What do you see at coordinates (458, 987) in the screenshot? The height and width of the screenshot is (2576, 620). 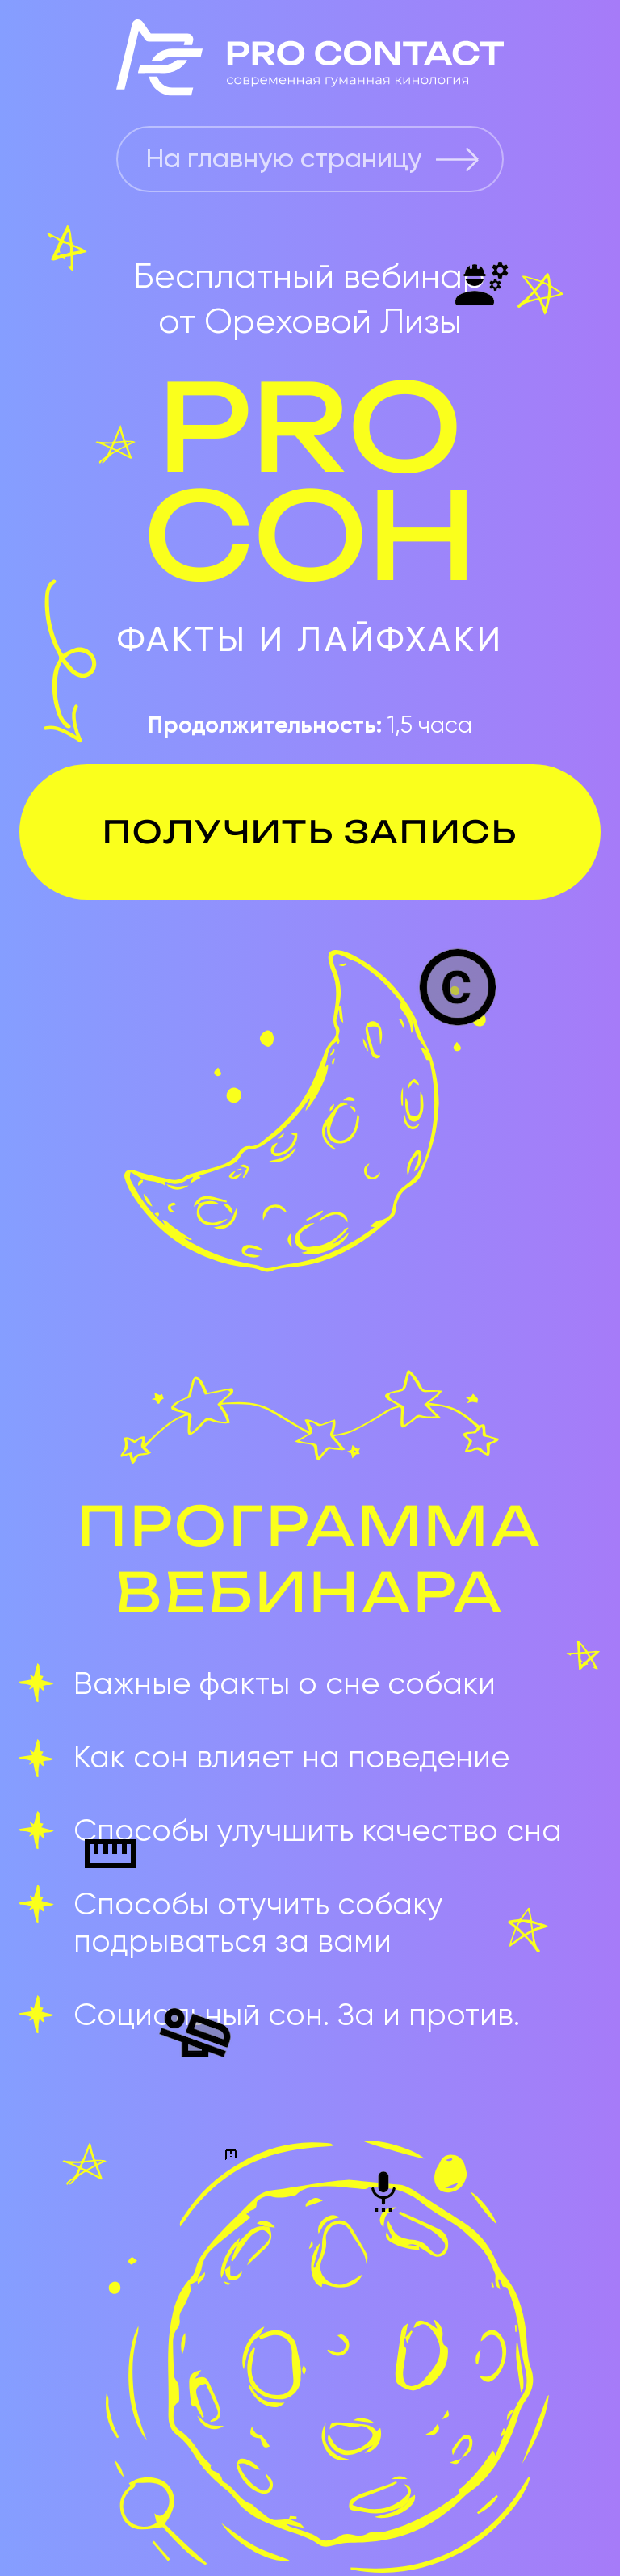 I see `indicates copyrighted content` at bounding box center [458, 987].